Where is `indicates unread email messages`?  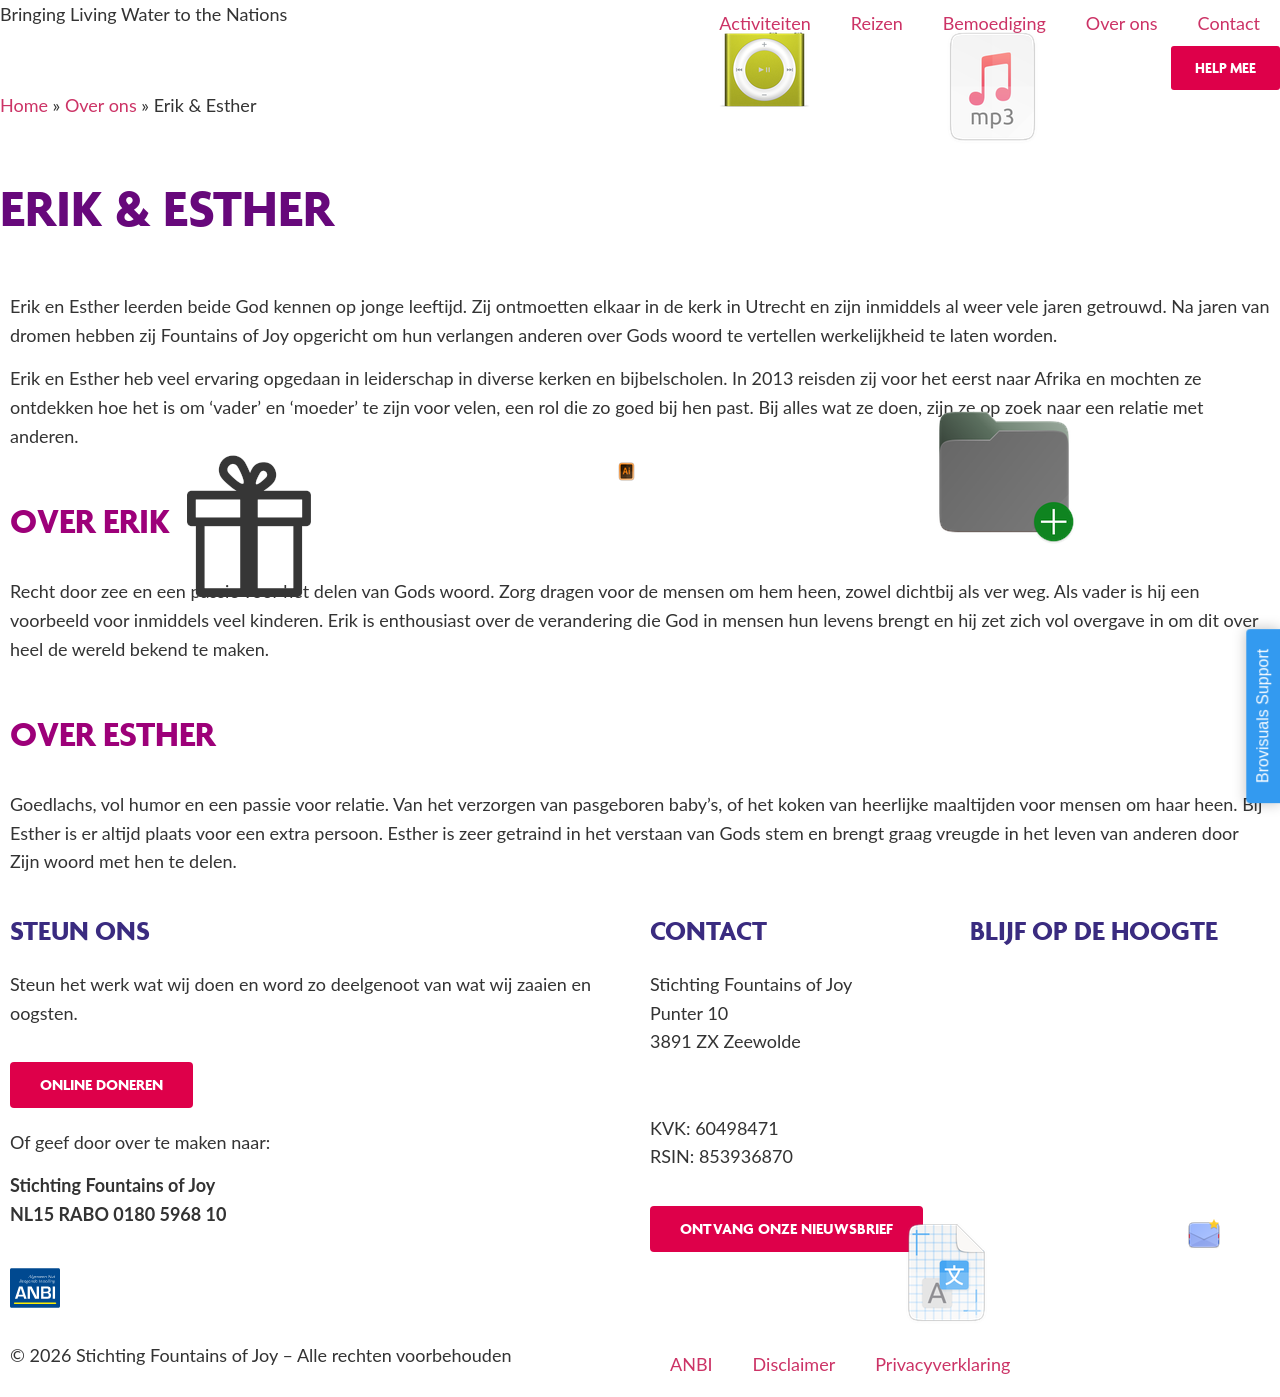 indicates unread email messages is located at coordinates (1204, 1235).